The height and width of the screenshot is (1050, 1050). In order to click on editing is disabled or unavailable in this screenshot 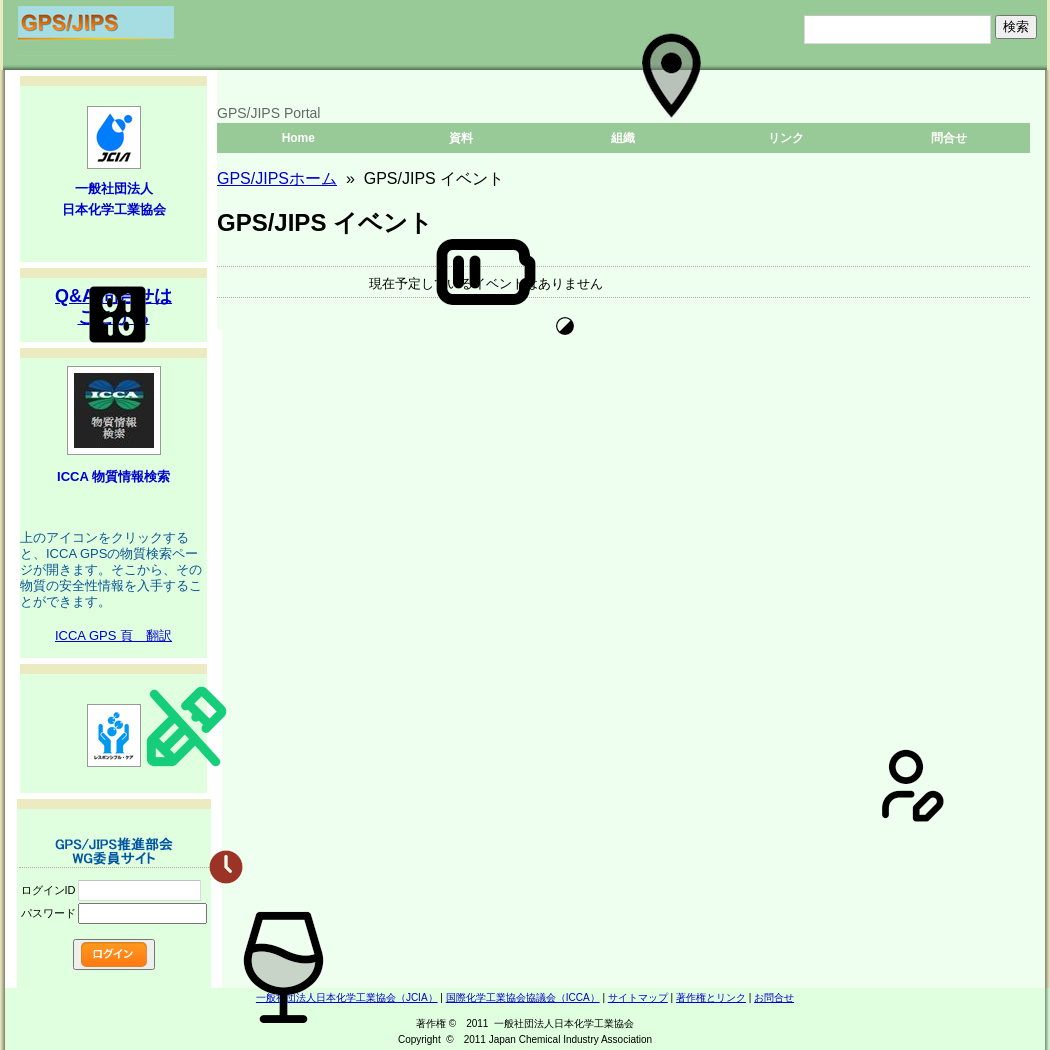, I will do `click(185, 728)`.